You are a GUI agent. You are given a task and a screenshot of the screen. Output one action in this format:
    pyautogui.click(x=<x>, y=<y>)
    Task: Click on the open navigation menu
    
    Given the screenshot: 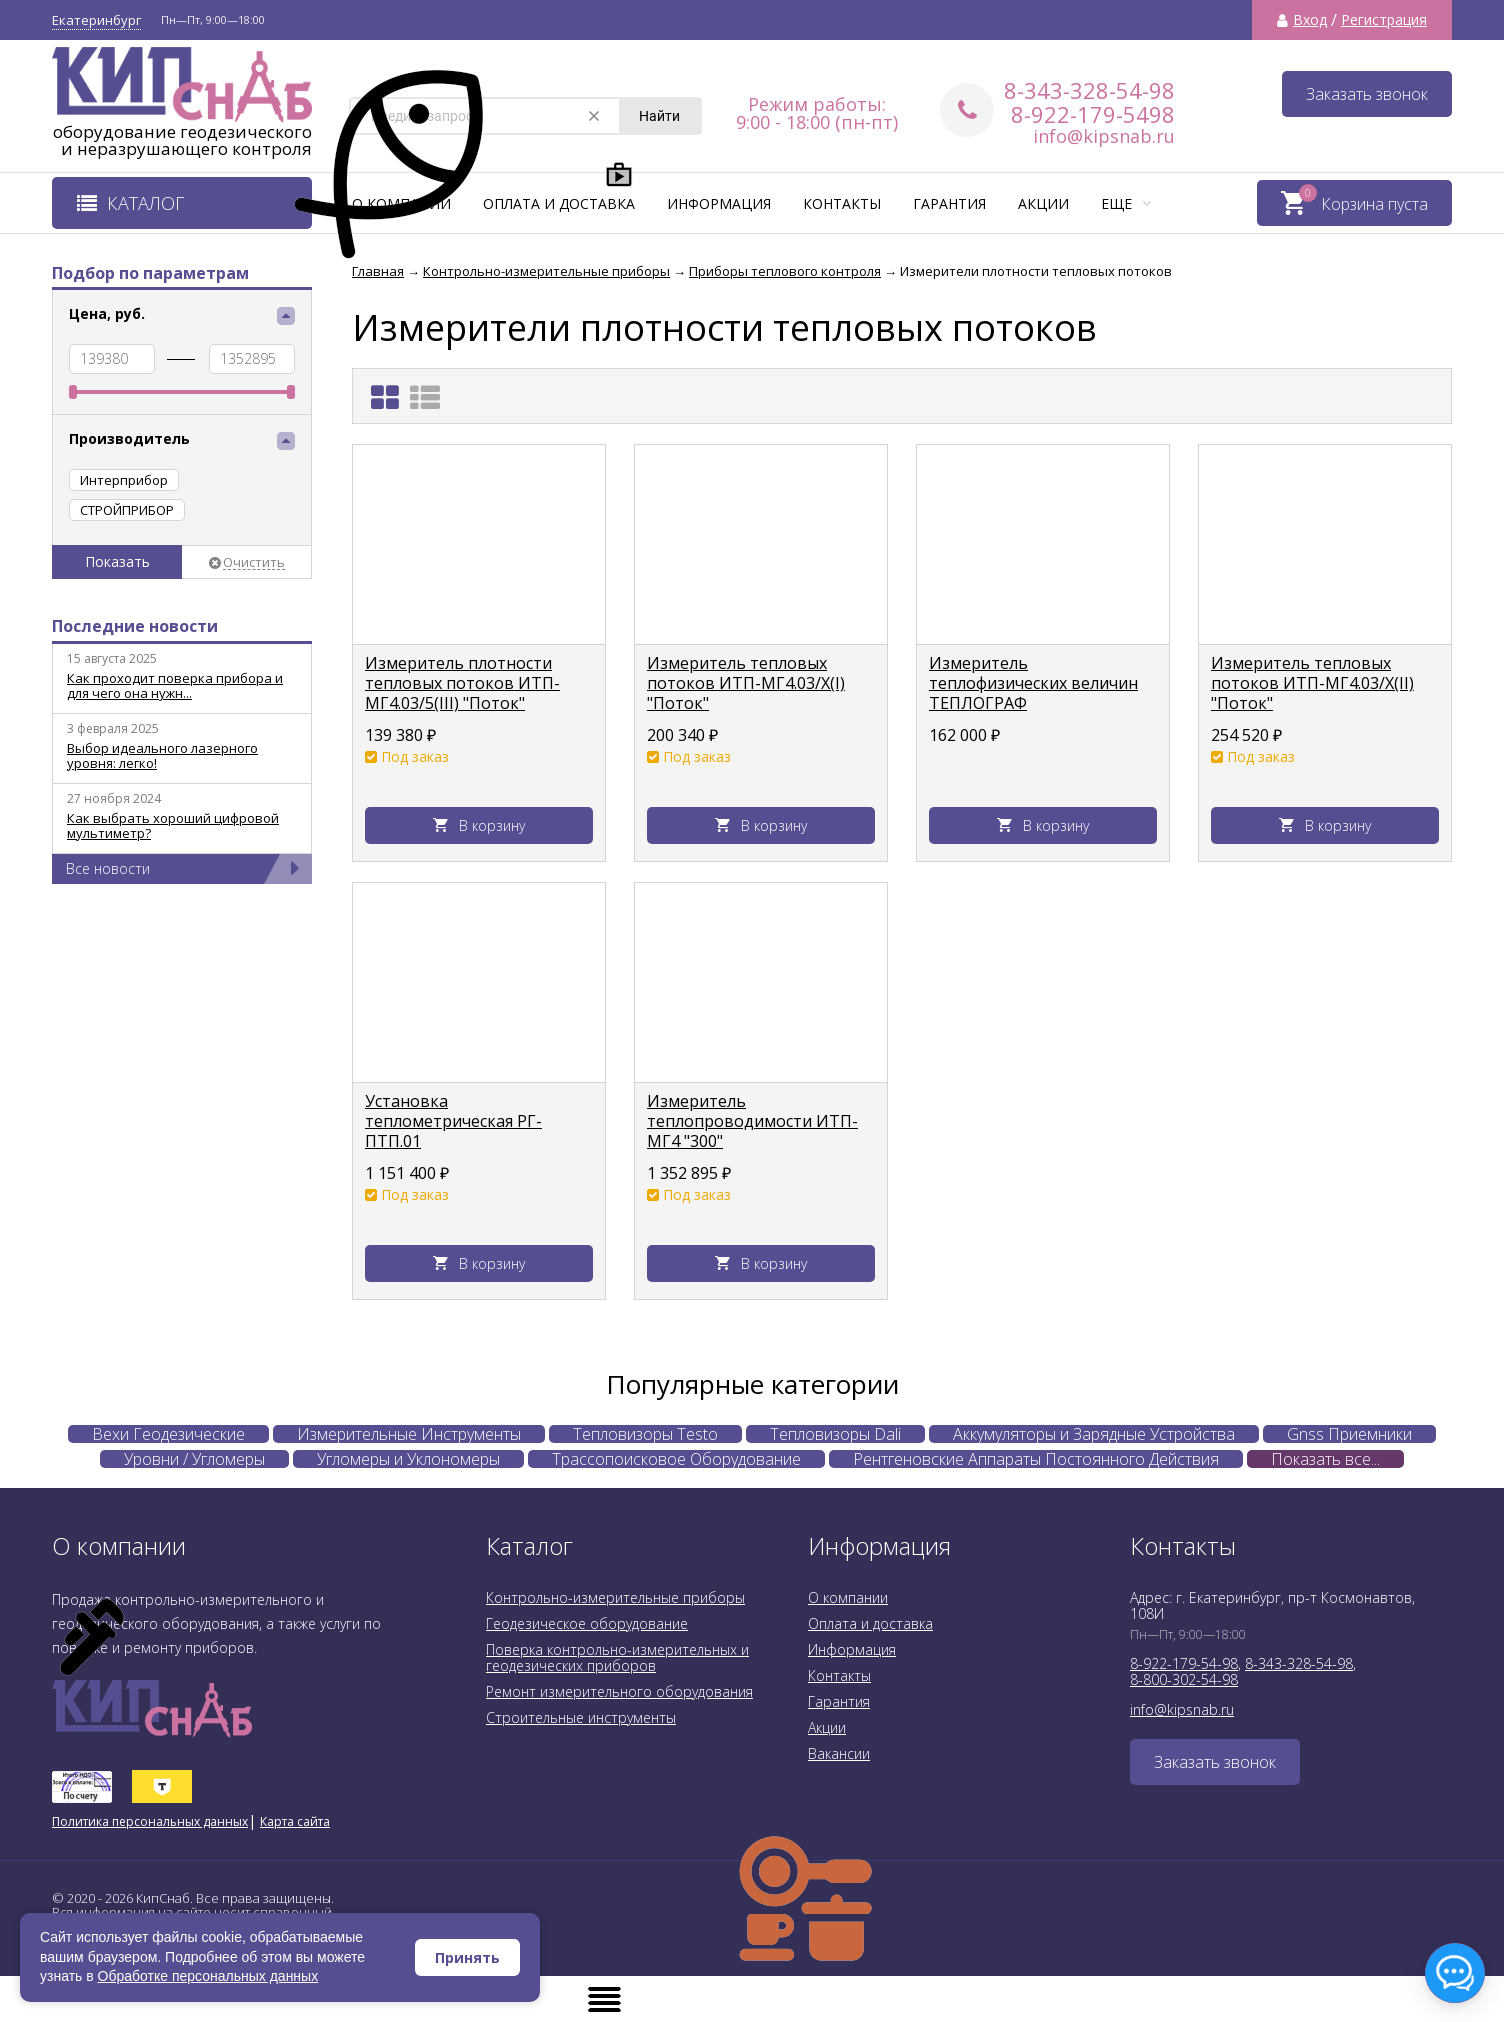 What is the action you would take?
    pyautogui.click(x=604, y=1999)
    